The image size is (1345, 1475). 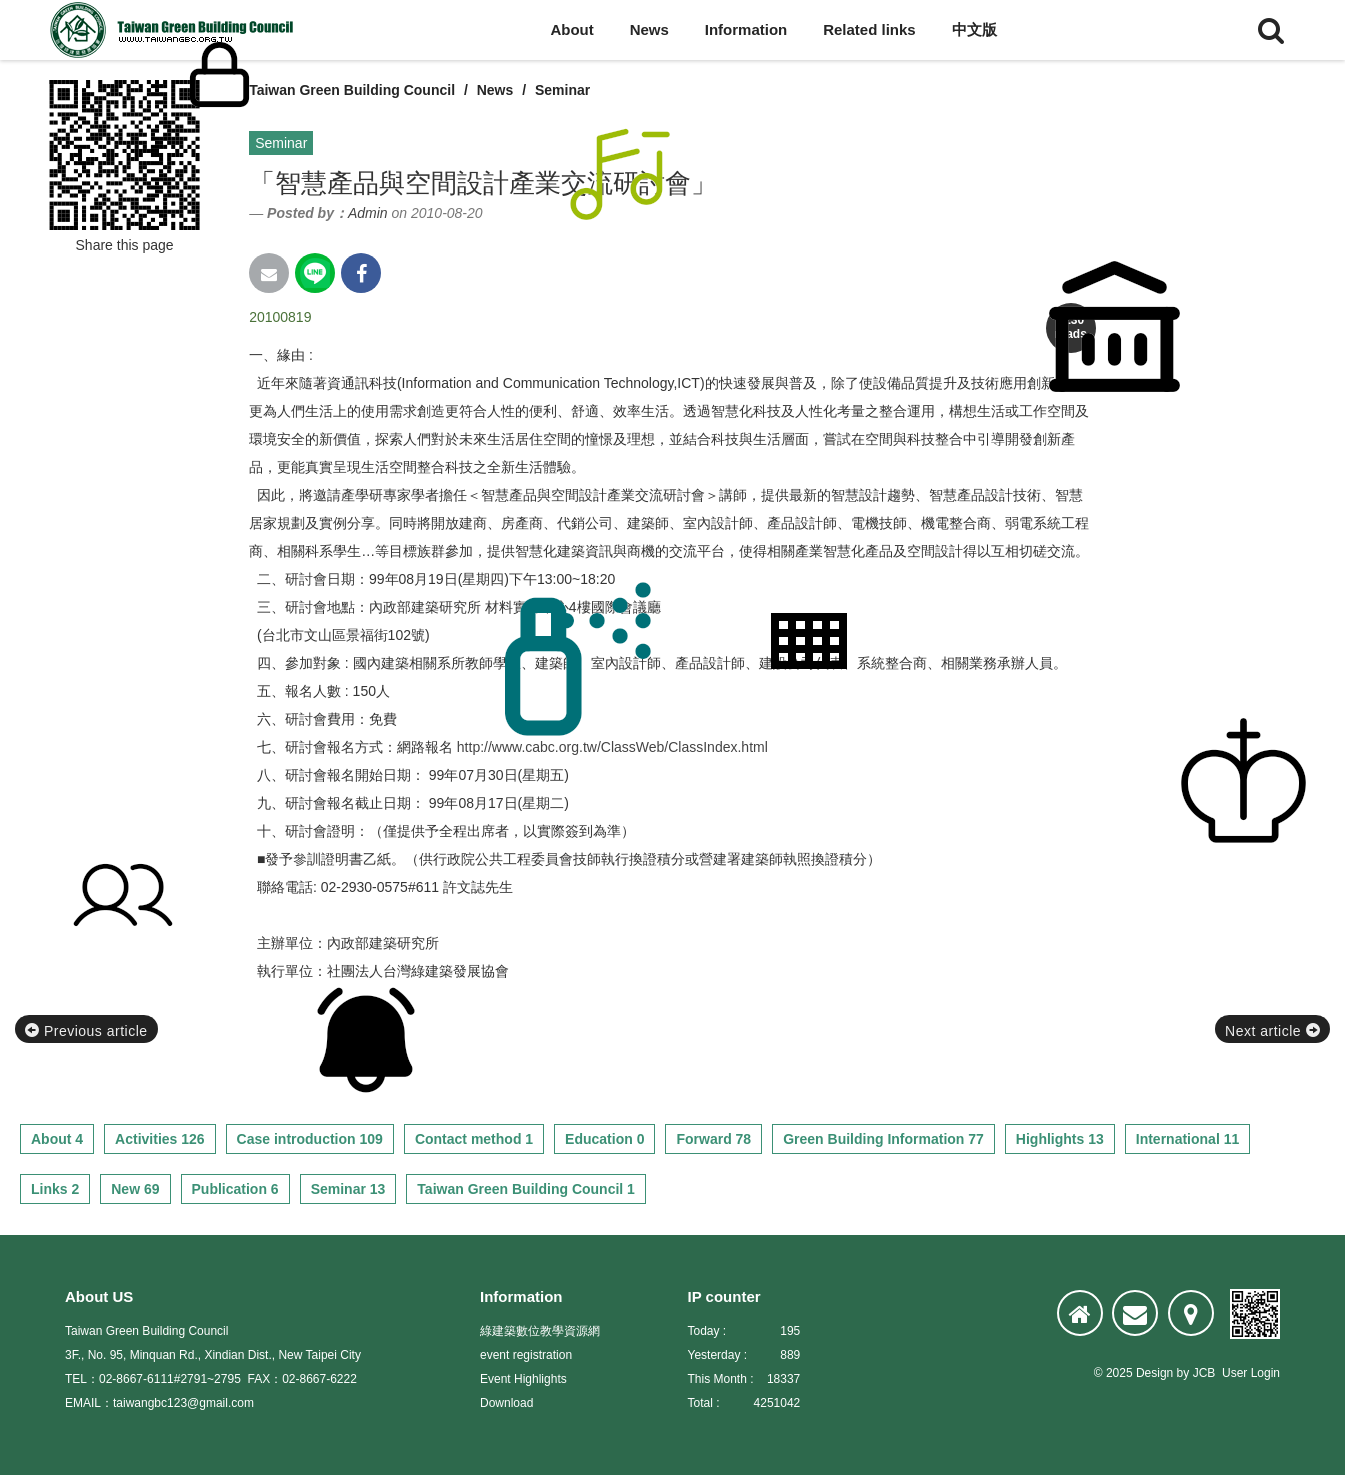 I want to click on remove a song from playlist, so click(x=622, y=172).